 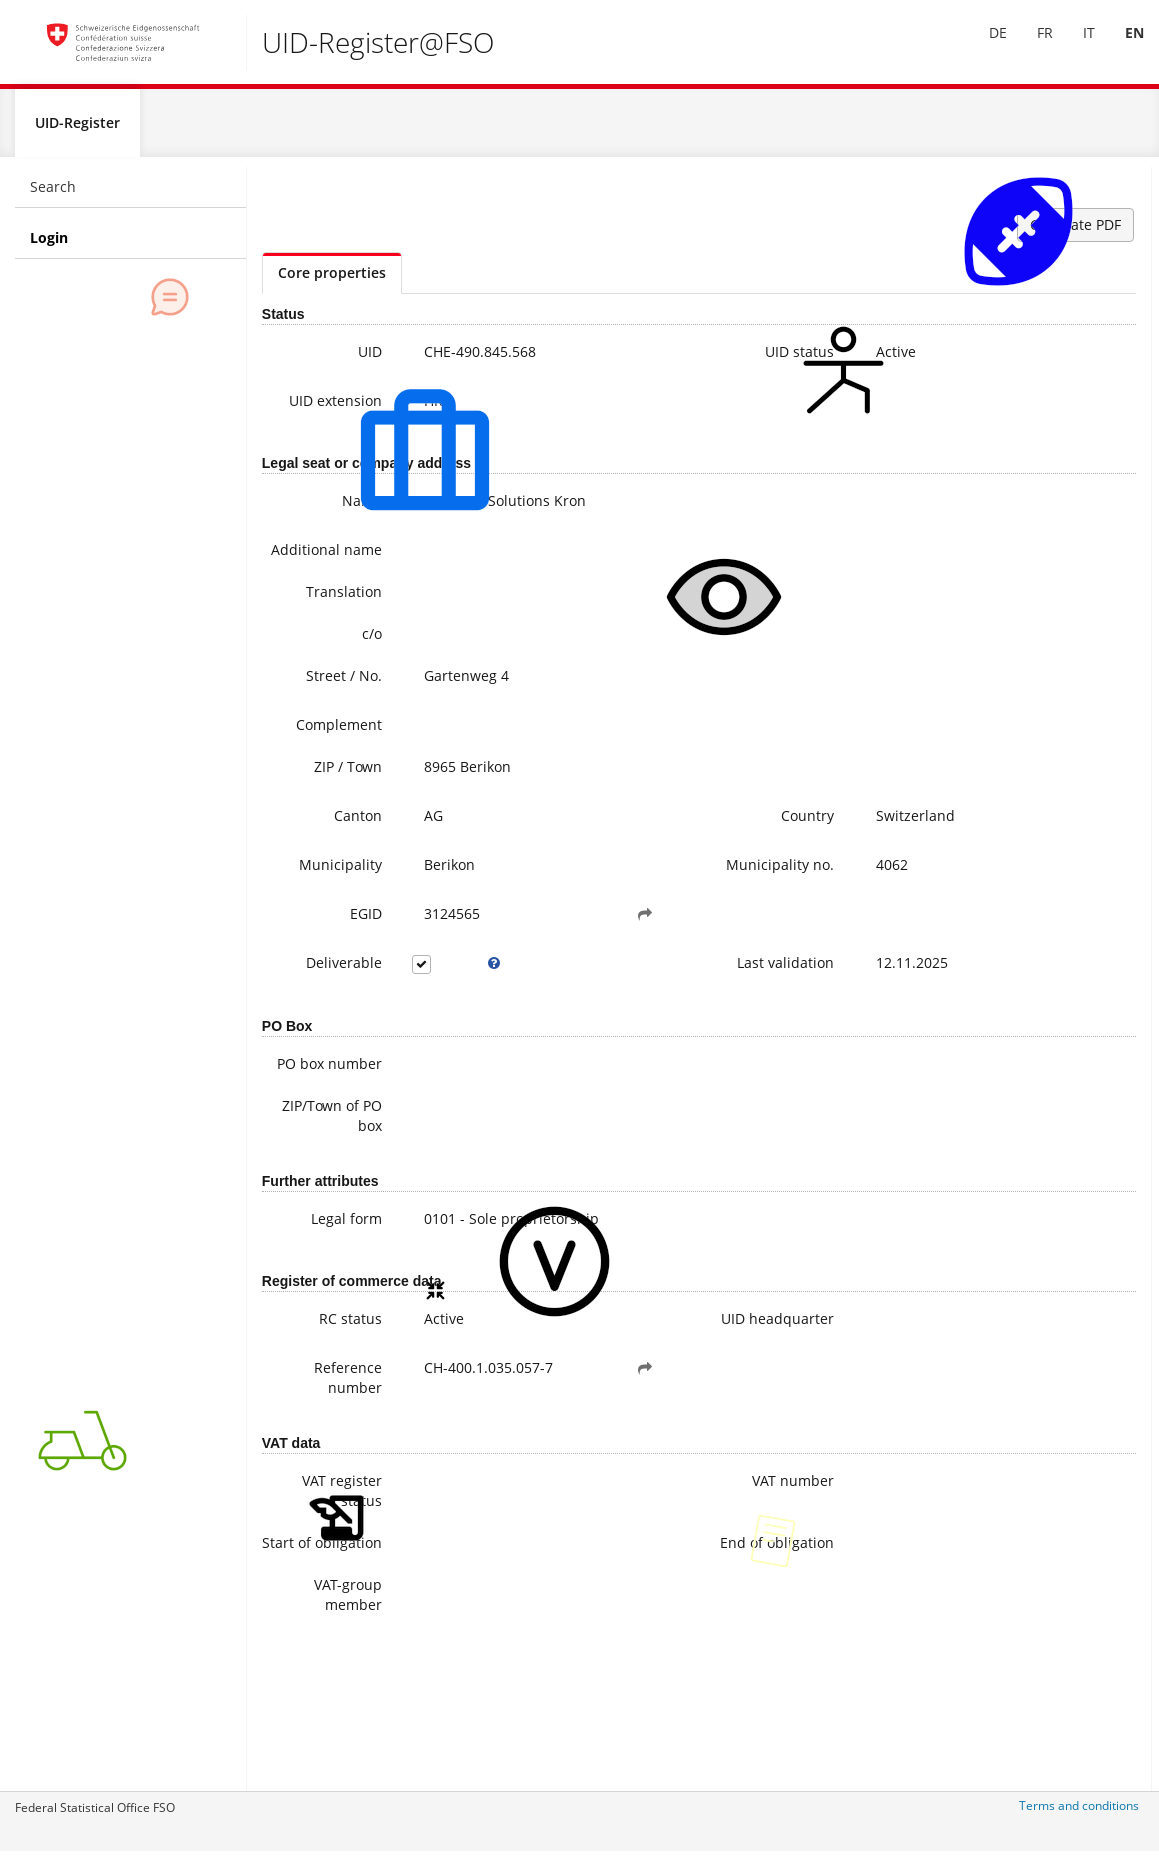 What do you see at coordinates (843, 373) in the screenshot?
I see `access tai chi or meditation exercises` at bounding box center [843, 373].